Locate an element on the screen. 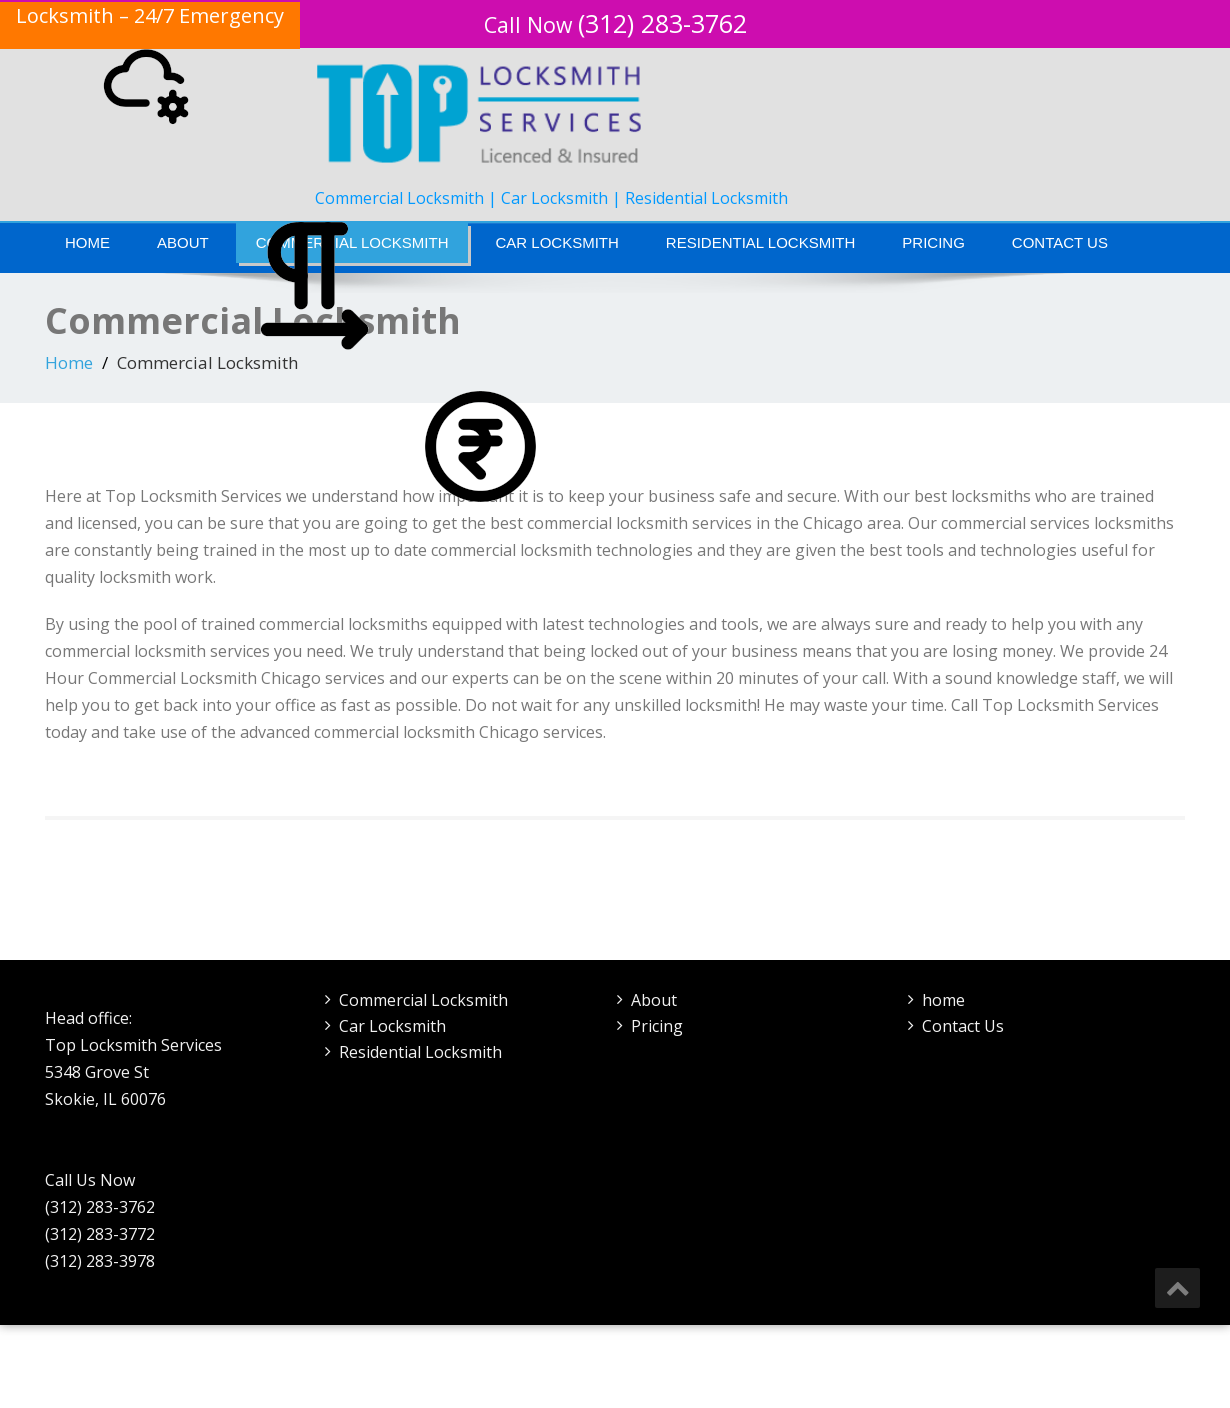 The height and width of the screenshot is (1408, 1230). access cloud service settings is located at coordinates (146, 80).